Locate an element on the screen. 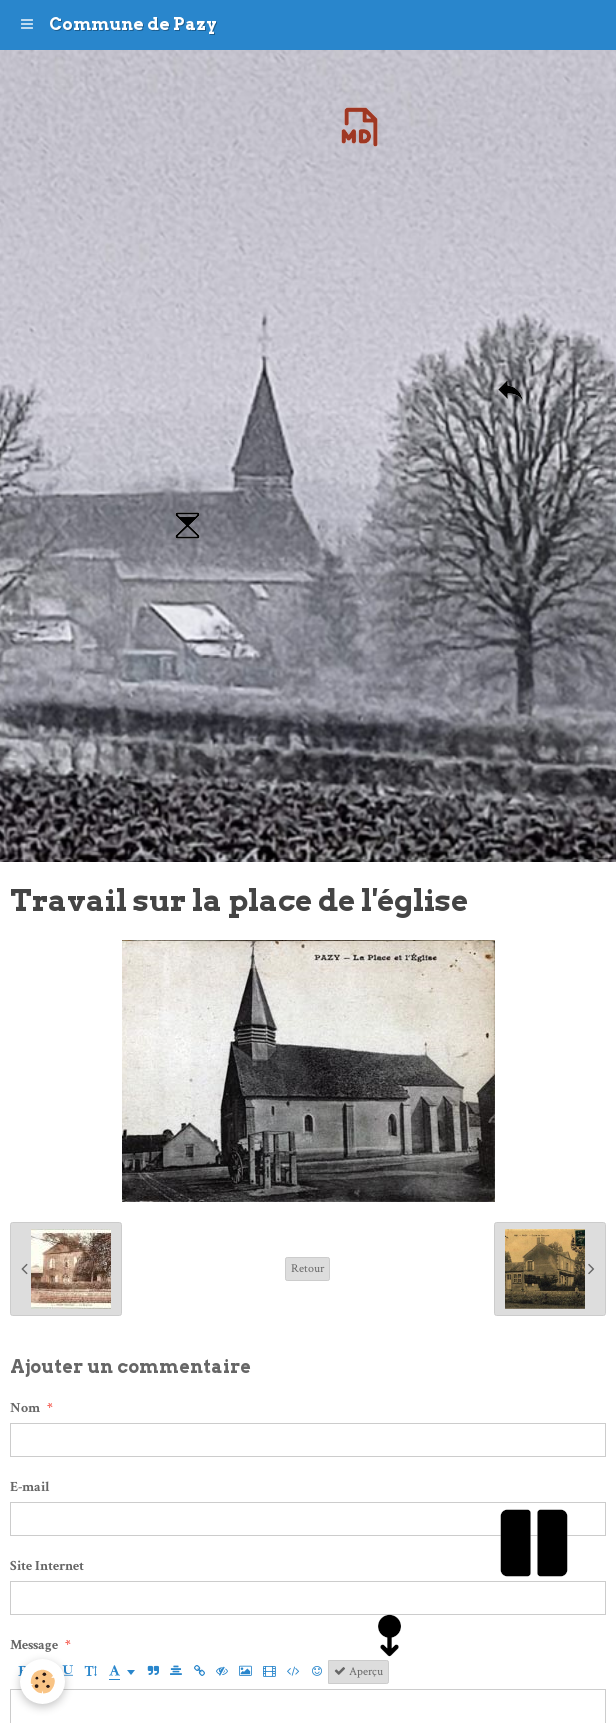 This screenshot has height=1723, width=616. reply to a message or comment is located at coordinates (510, 389).